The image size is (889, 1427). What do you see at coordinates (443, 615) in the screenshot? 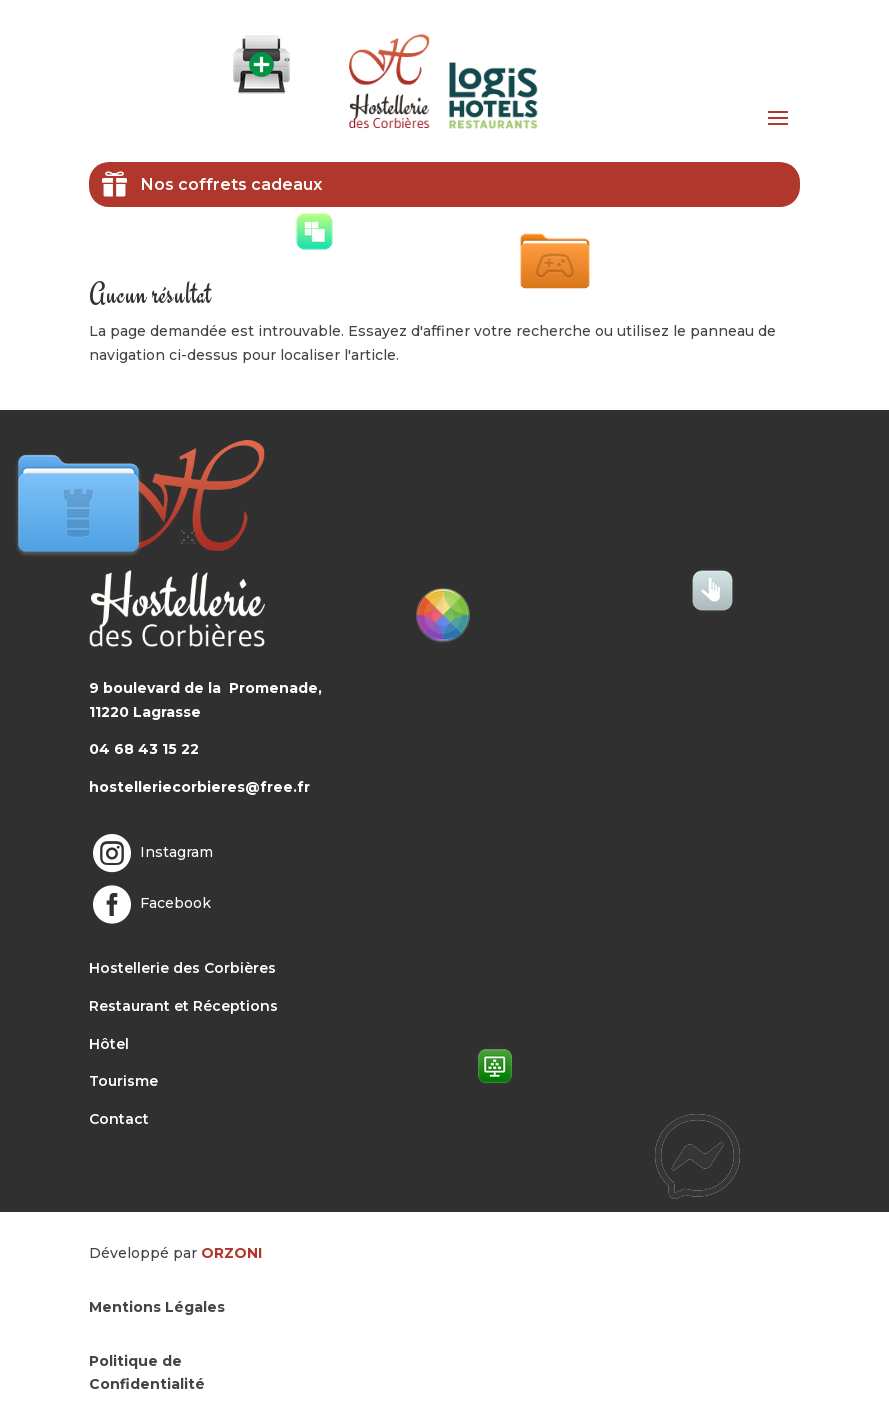
I see `open color picker tool` at bounding box center [443, 615].